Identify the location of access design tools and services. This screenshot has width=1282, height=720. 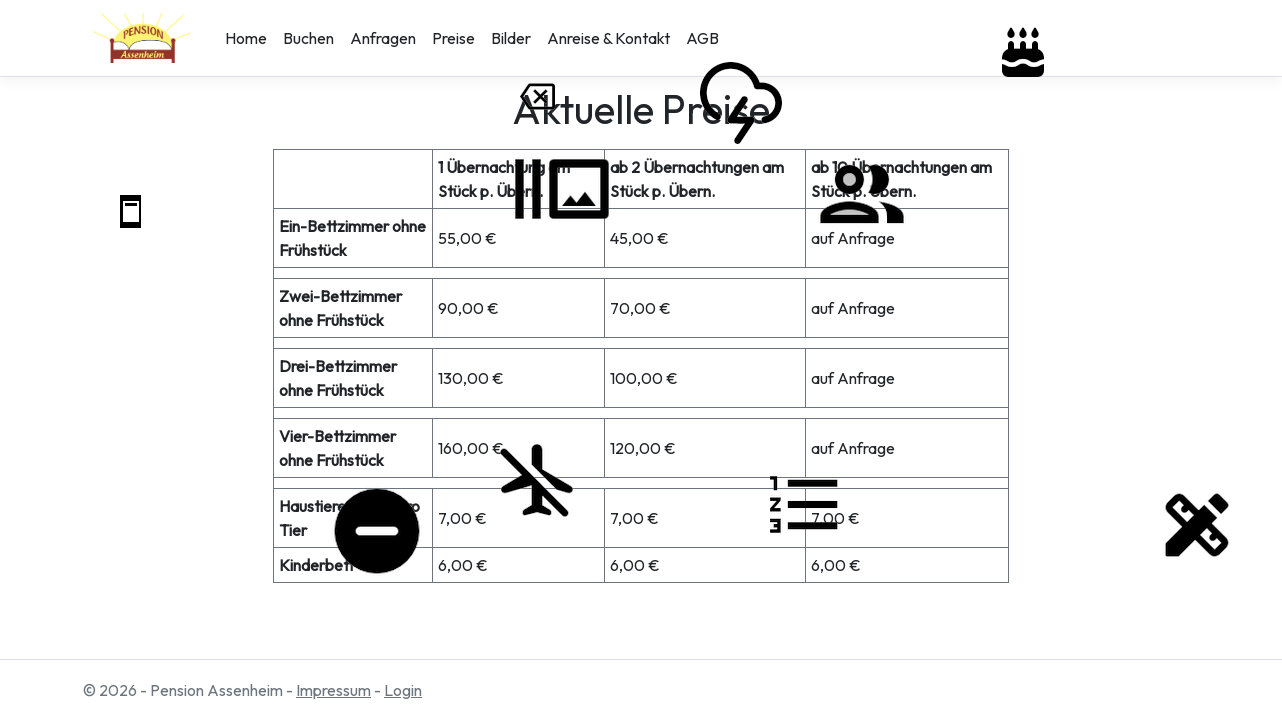
(1197, 525).